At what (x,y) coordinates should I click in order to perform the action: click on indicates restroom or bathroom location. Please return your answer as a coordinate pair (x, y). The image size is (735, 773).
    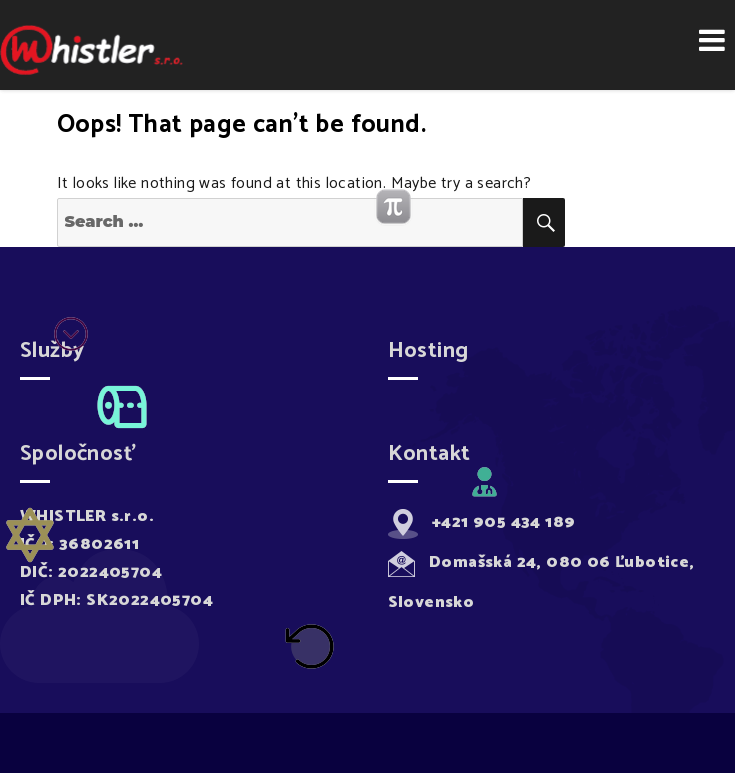
    Looking at the image, I should click on (122, 407).